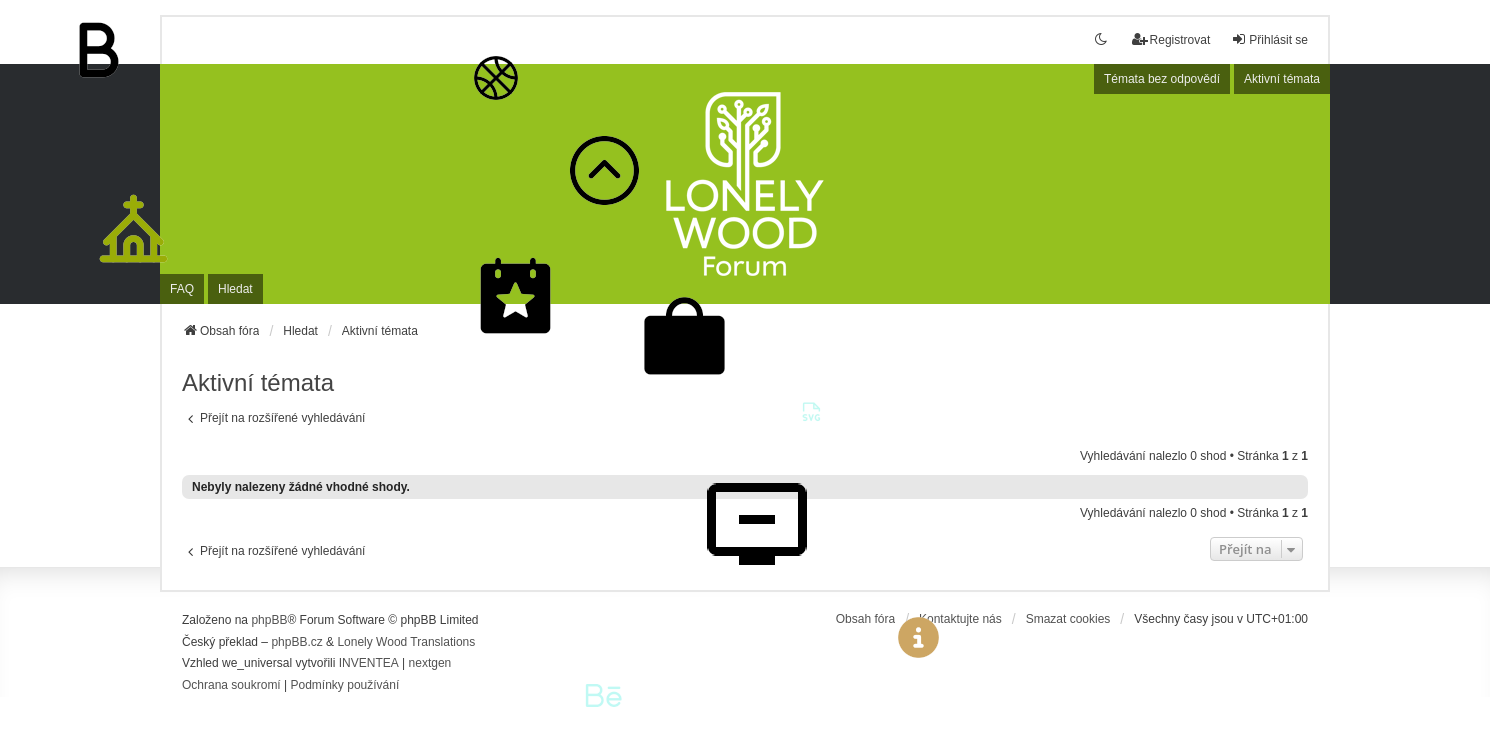 The height and width of the screenshot is (754, 1490). What do you see at coordinates (99, 50) in the screenshot?
I see `apply bold formatting to selected text` at bounding box center [99, 50].